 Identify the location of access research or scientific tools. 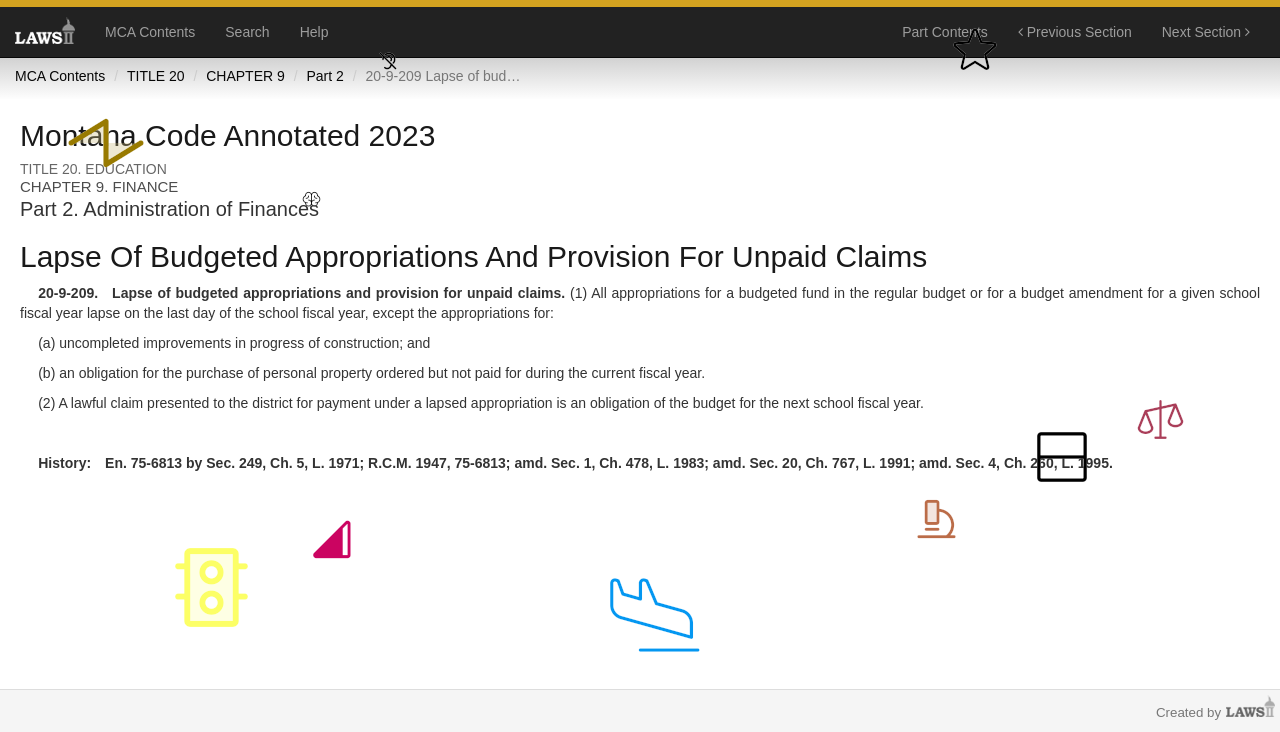
(936, 520).